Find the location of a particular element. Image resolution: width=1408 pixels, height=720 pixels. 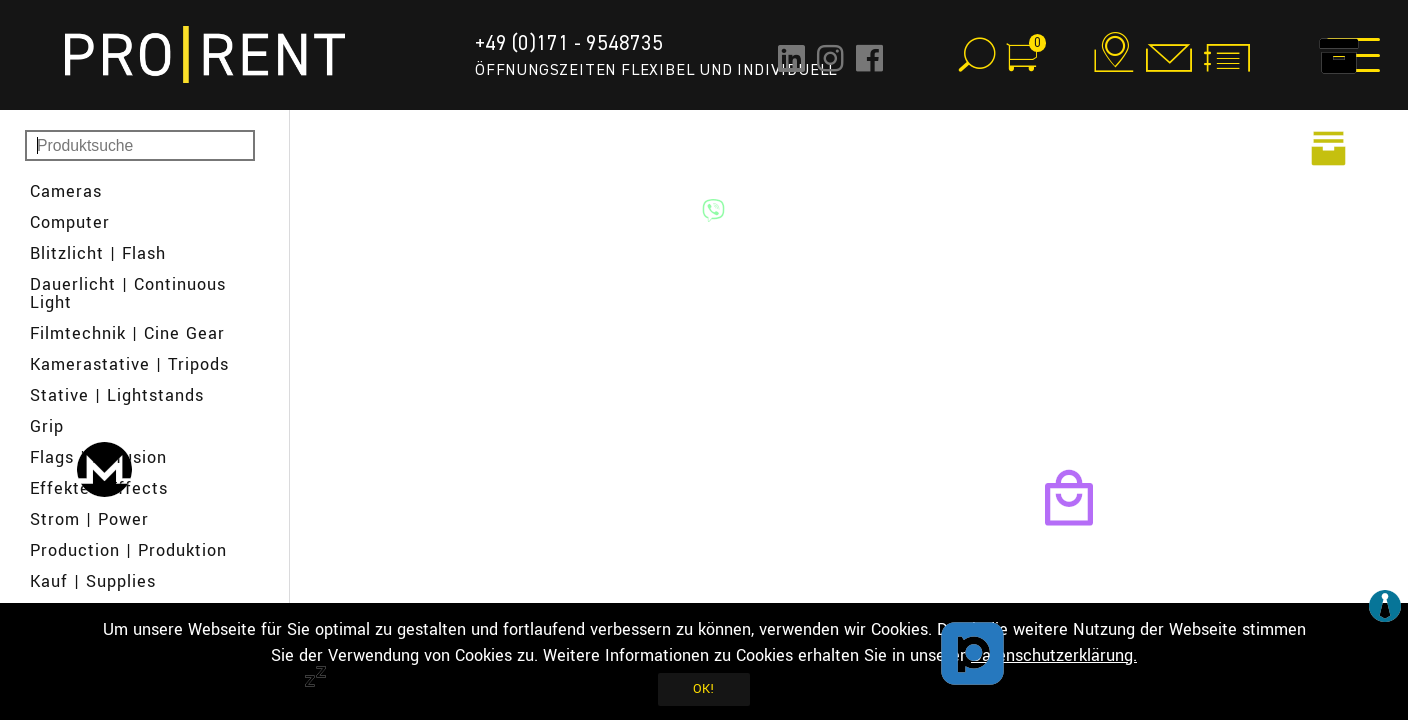

access archived files or documents is located at coordinates (1328, 148).